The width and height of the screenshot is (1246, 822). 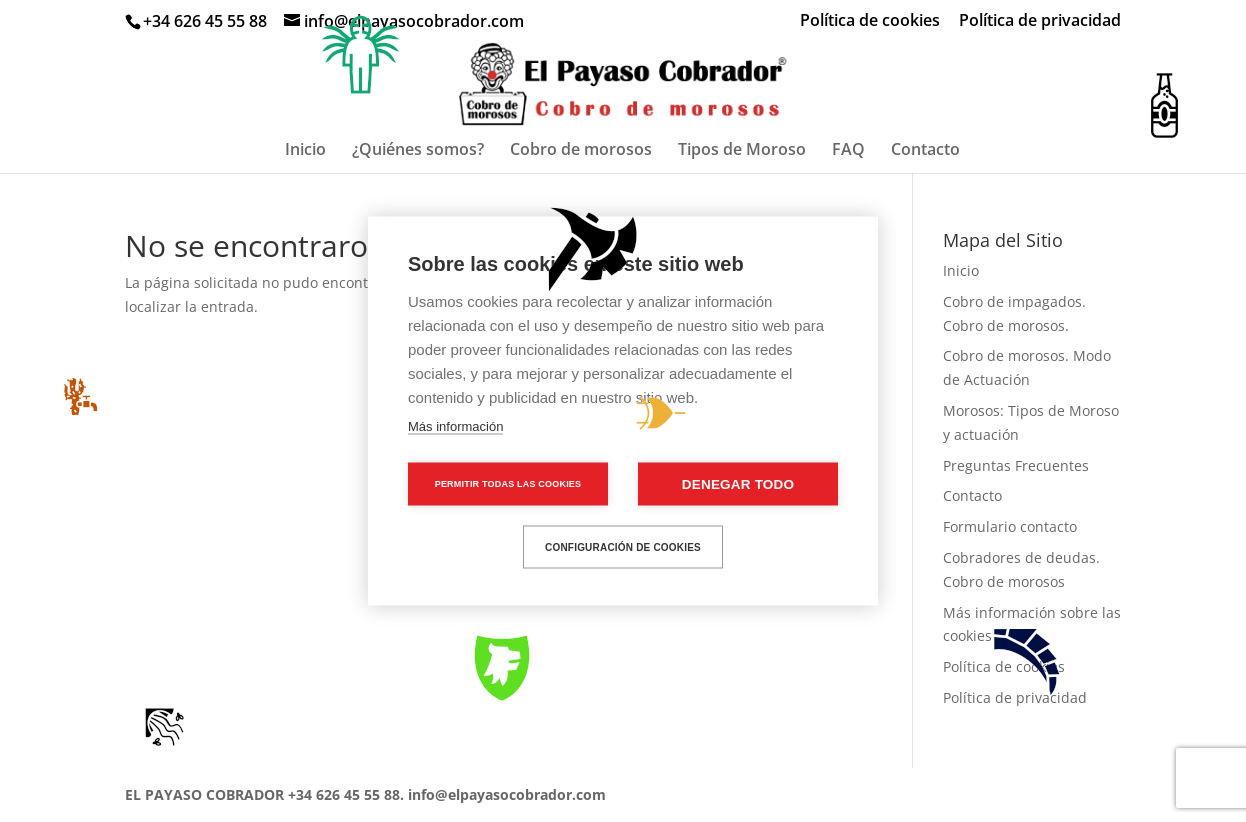 I want to click on select griffin house or faction emblem, so click(x=502, y=667).